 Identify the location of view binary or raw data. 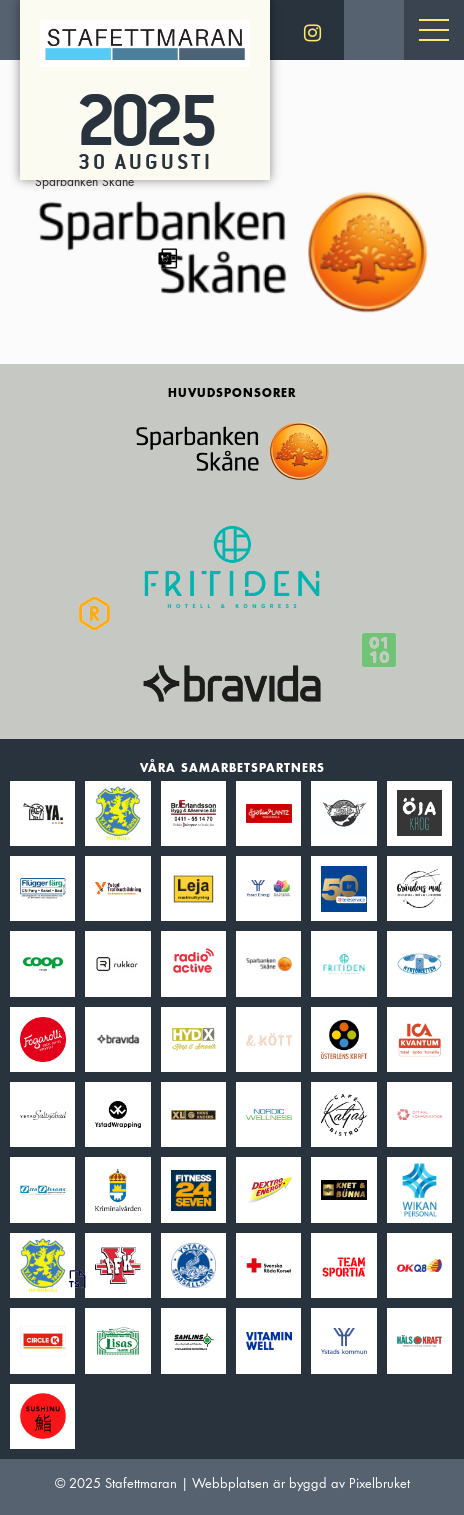
(379, 650).